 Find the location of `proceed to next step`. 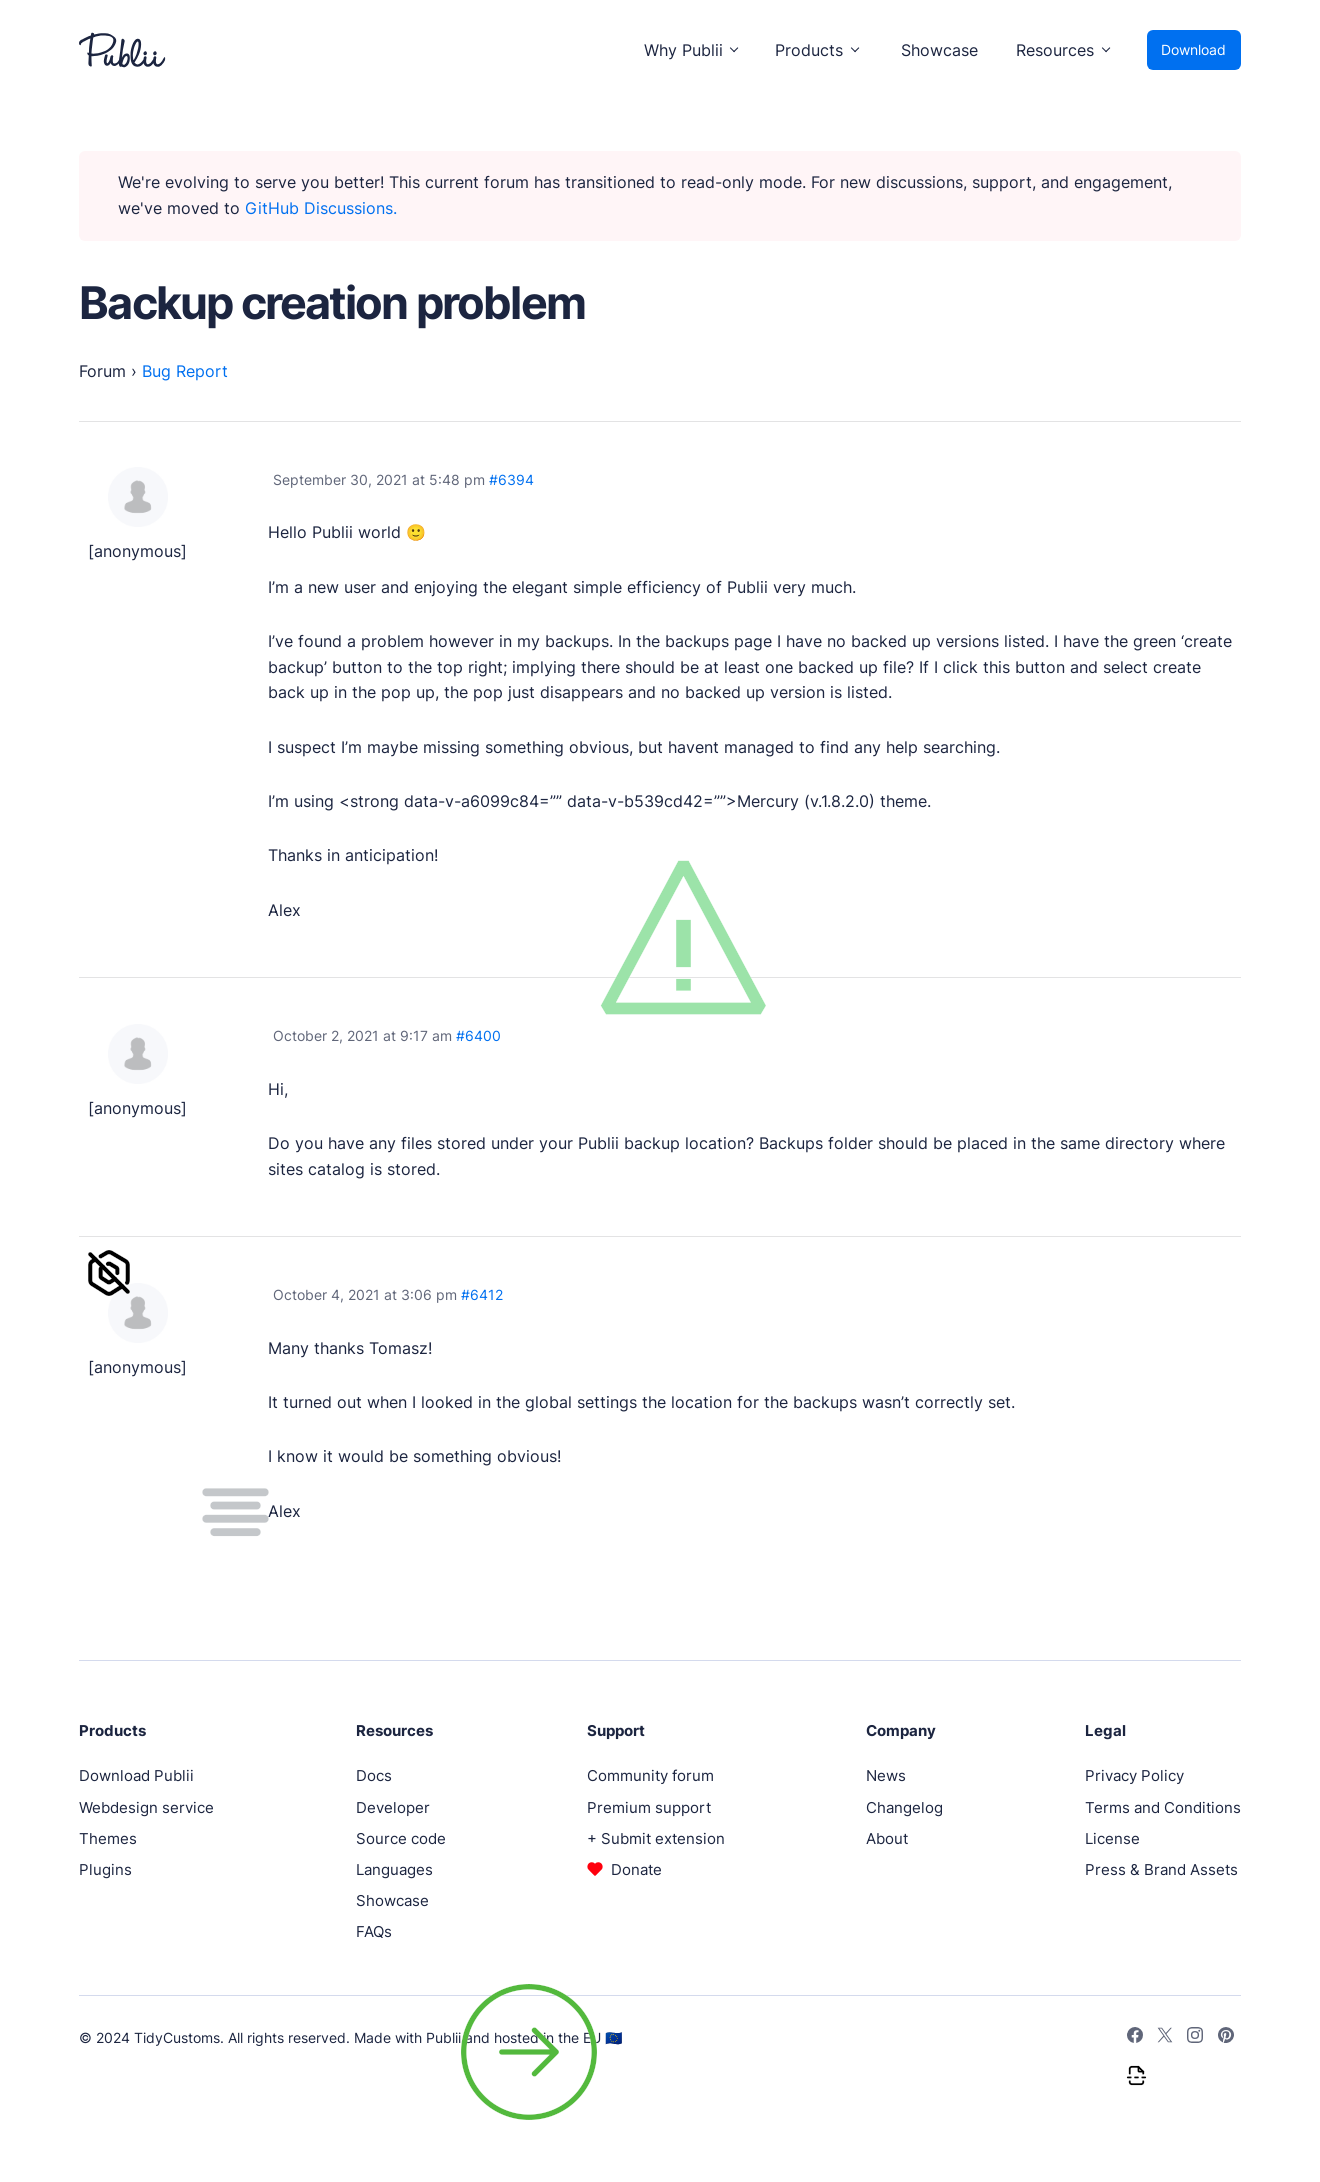

proceed to next step is located at coordinates (529, 2052).